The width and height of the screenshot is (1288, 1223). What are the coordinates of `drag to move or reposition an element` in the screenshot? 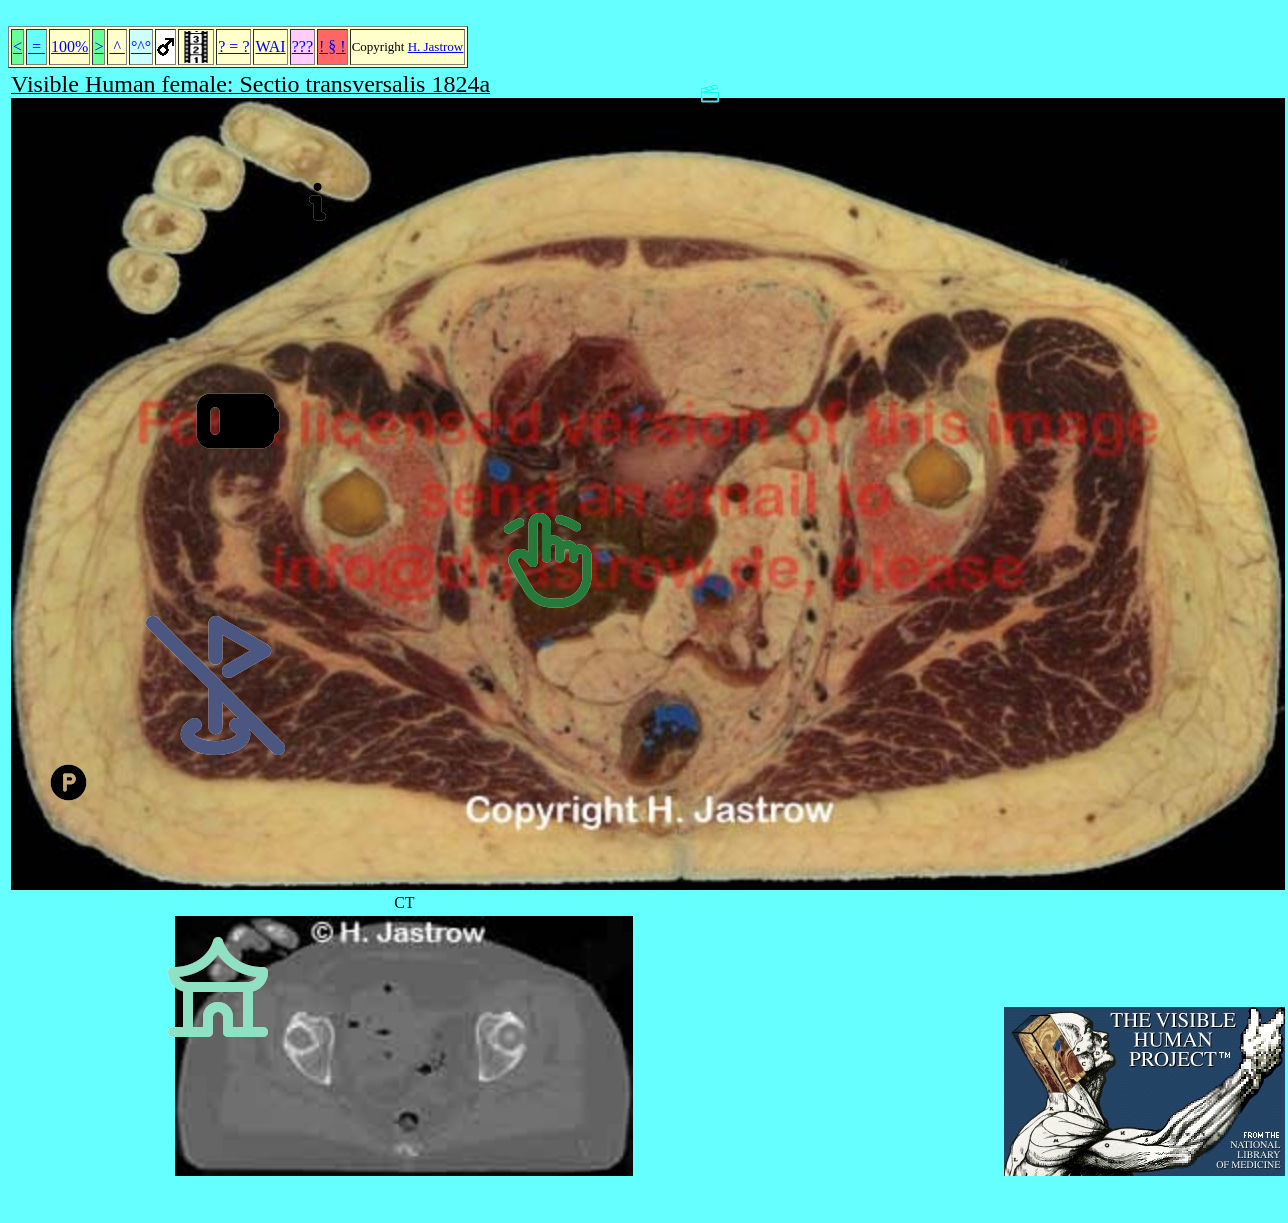 It's located at (551, 558).